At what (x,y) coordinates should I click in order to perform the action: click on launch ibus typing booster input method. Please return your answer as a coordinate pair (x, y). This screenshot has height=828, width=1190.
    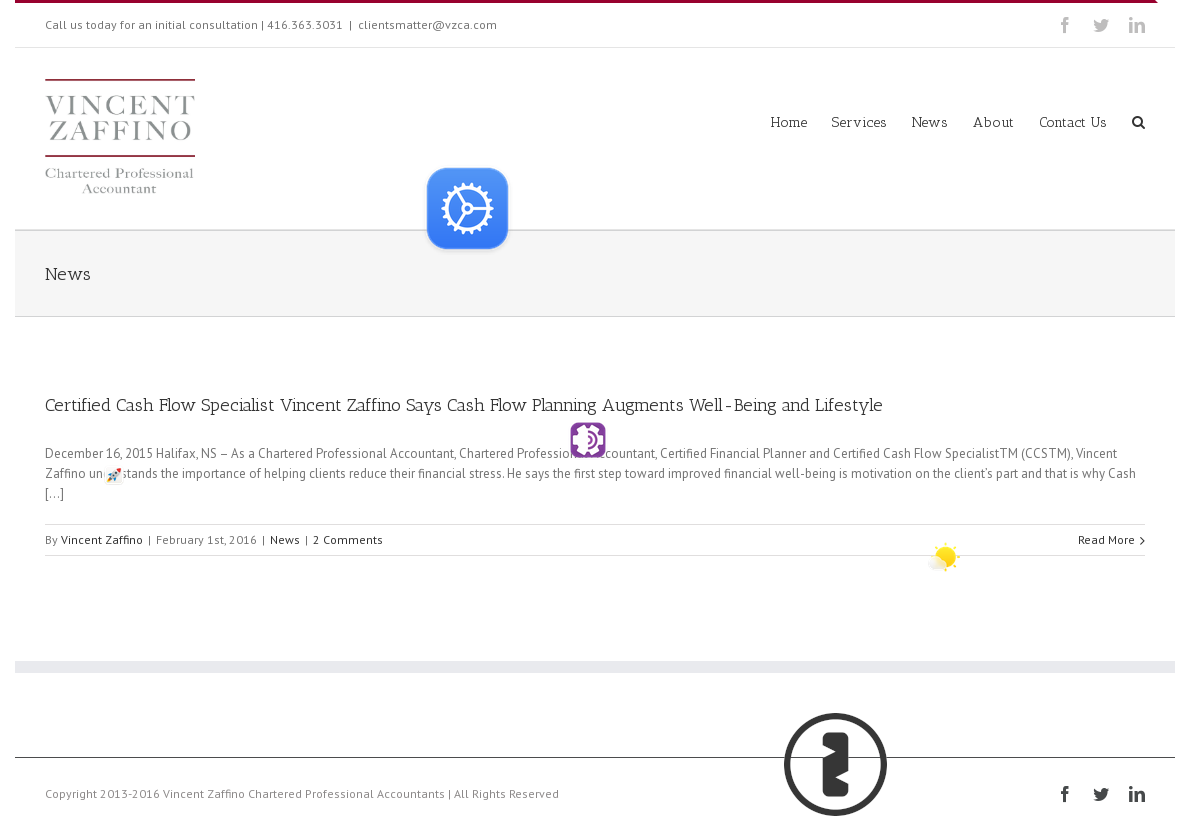
    Looking at the image, I should click on (114, 475).